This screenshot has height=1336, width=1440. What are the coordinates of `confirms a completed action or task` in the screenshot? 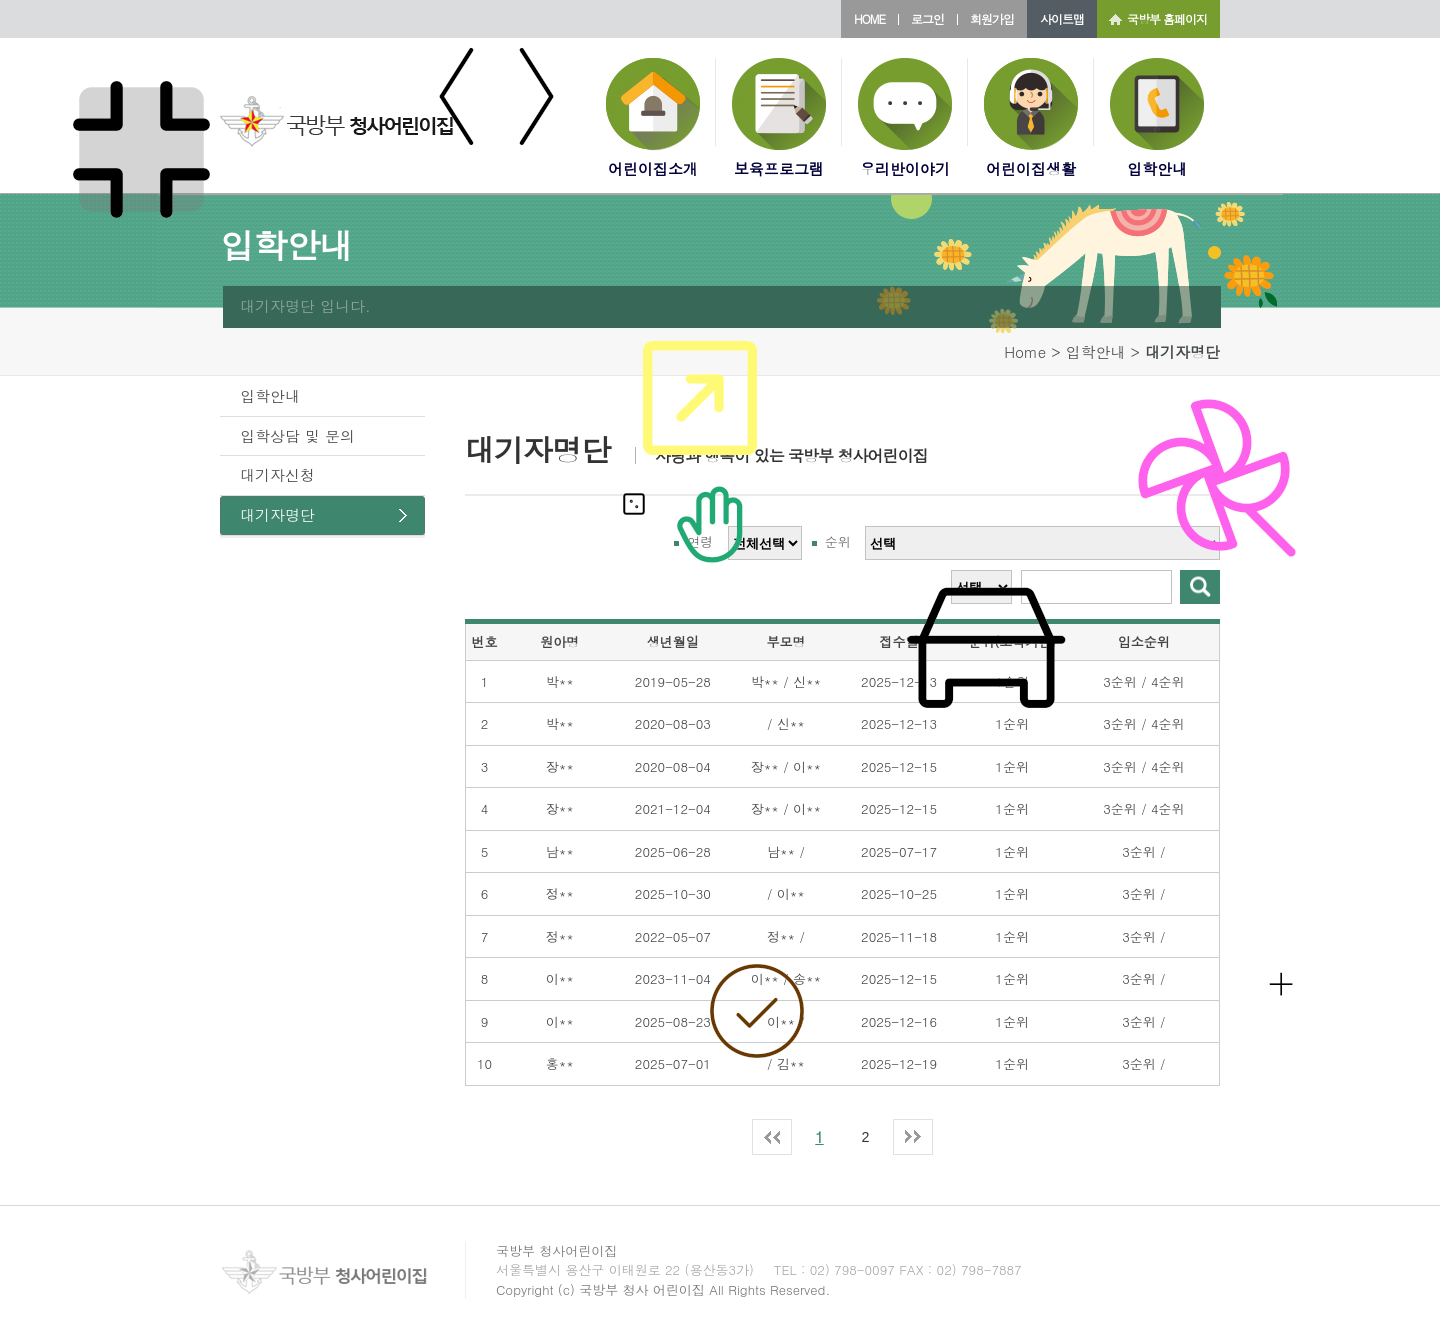 It's located at (757, 1011).